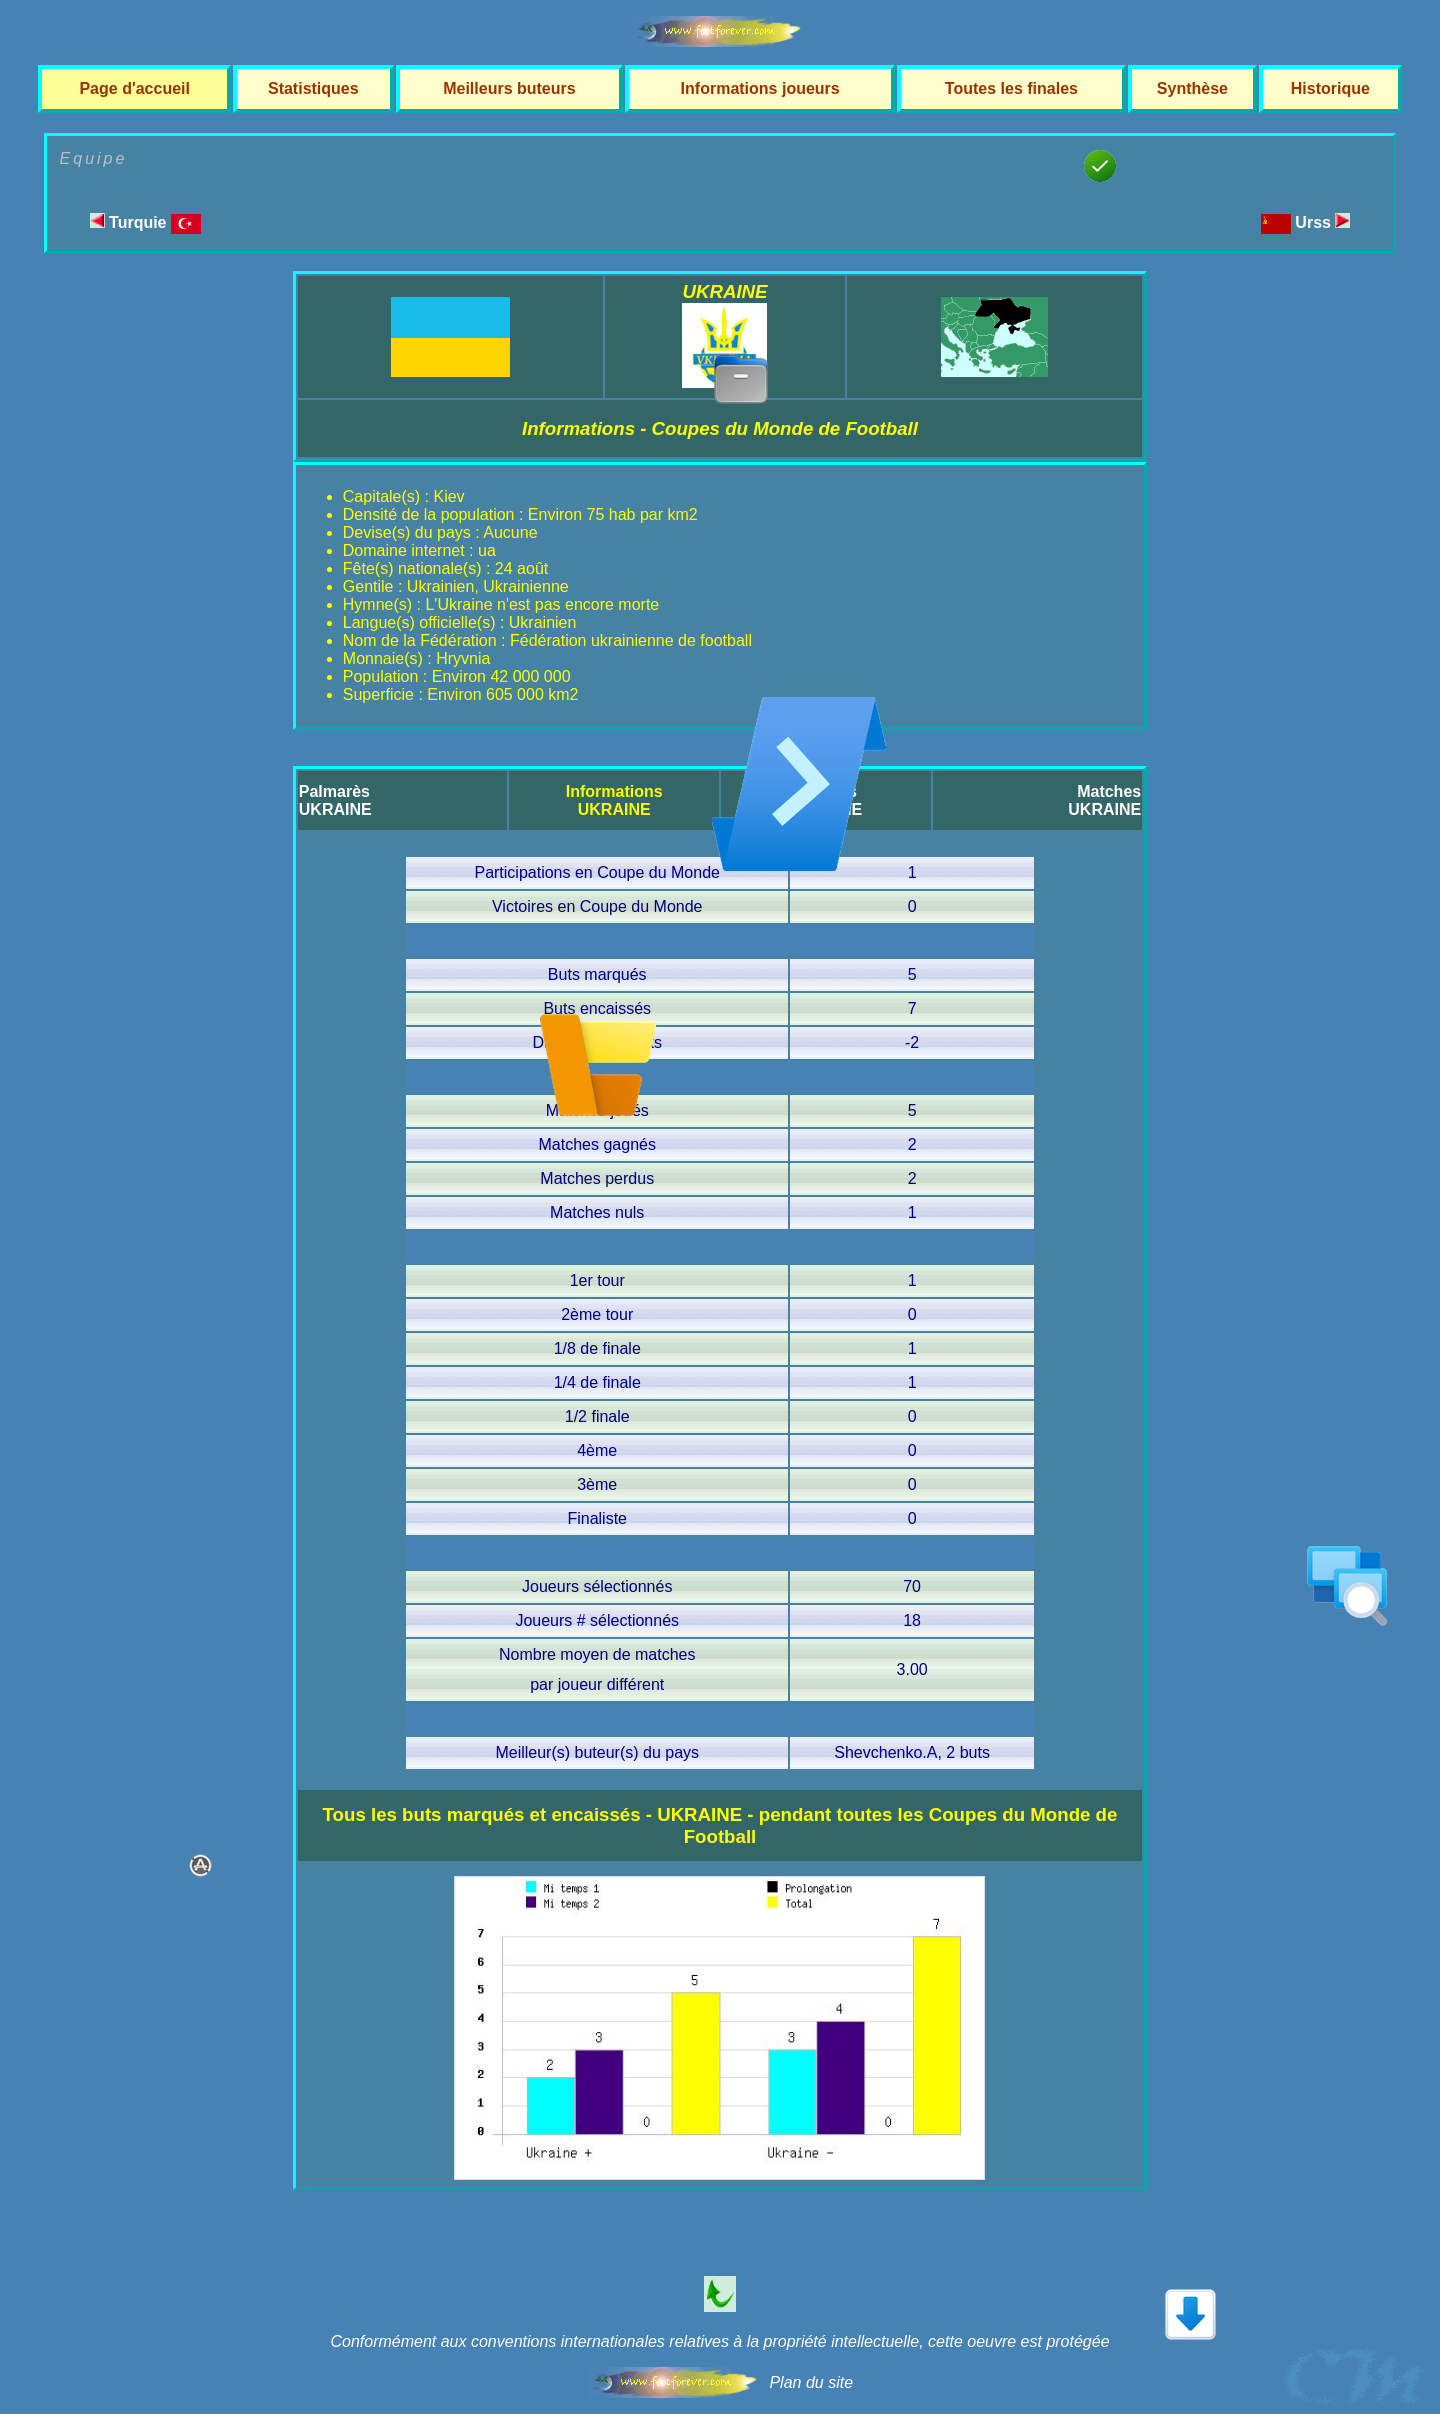  What do you see at coordinates (598, 1065) in the screenshot?
I see `open the commerce or shopping app` at bounding box center [598, 1065].